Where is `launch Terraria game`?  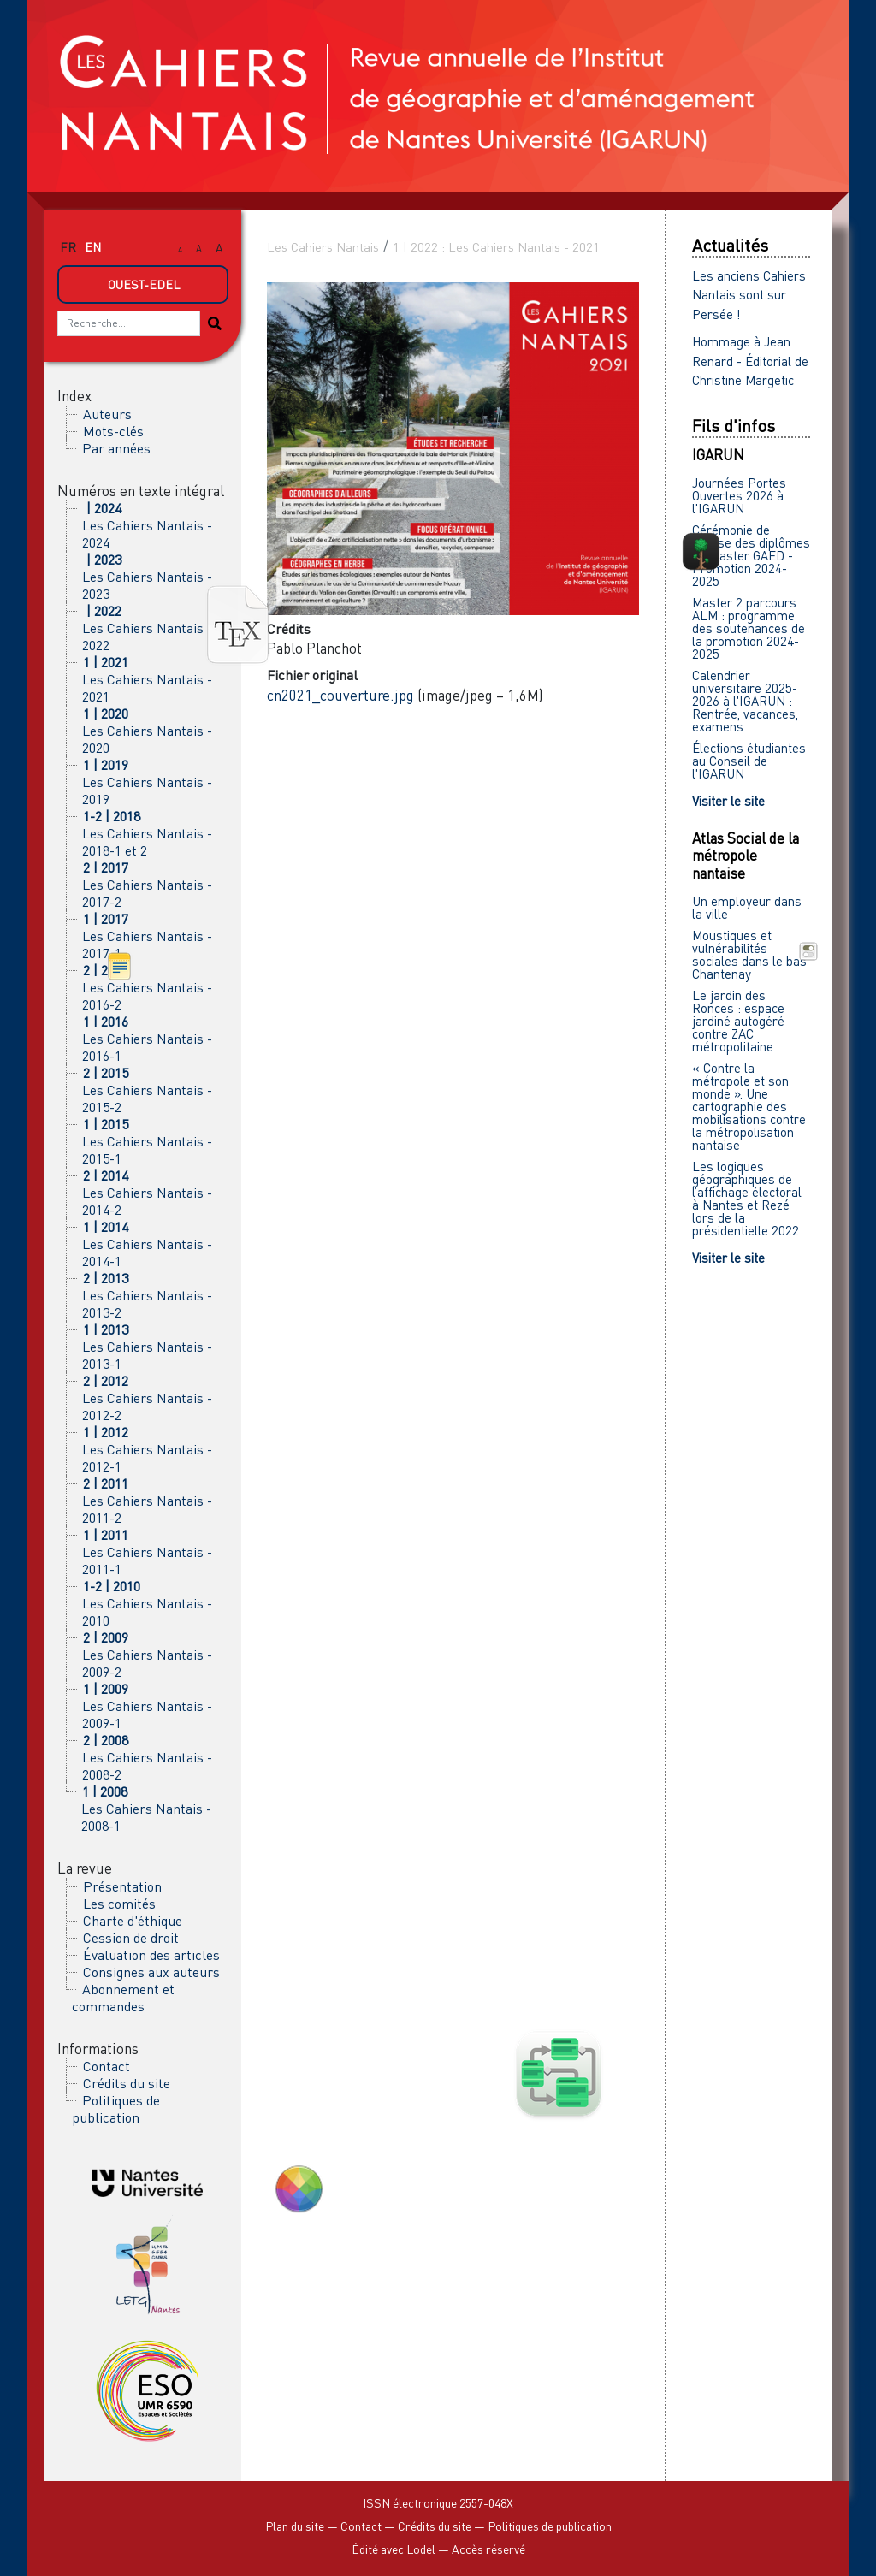
launch Terraria game is located at coordinates (701, 551).